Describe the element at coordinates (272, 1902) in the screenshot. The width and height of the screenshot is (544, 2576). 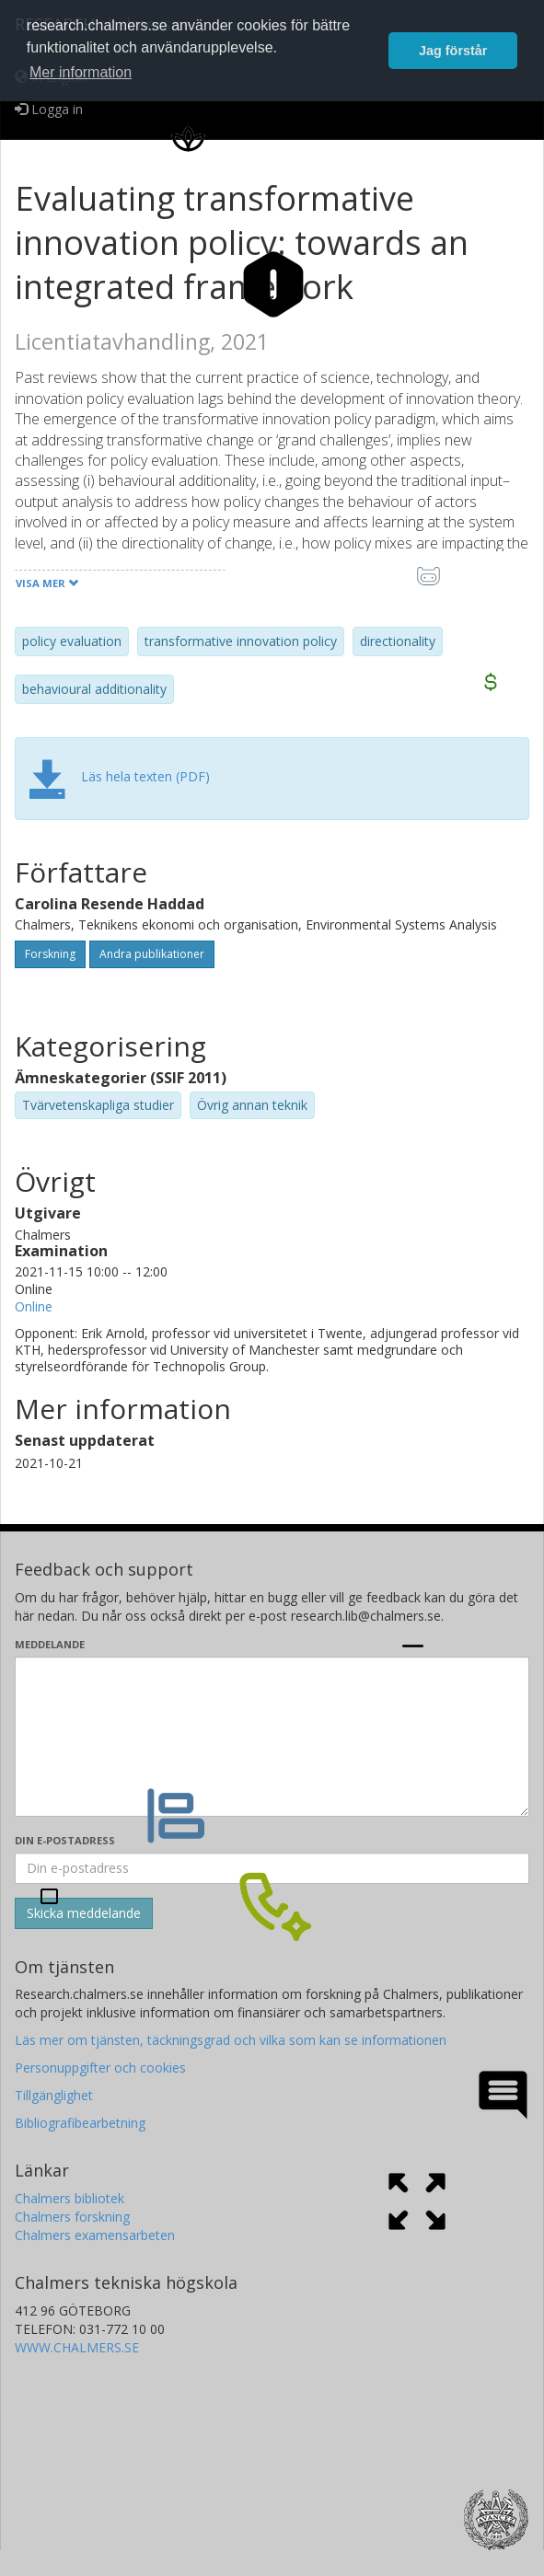
I see `AI-powered calling or smart call features` at that location.